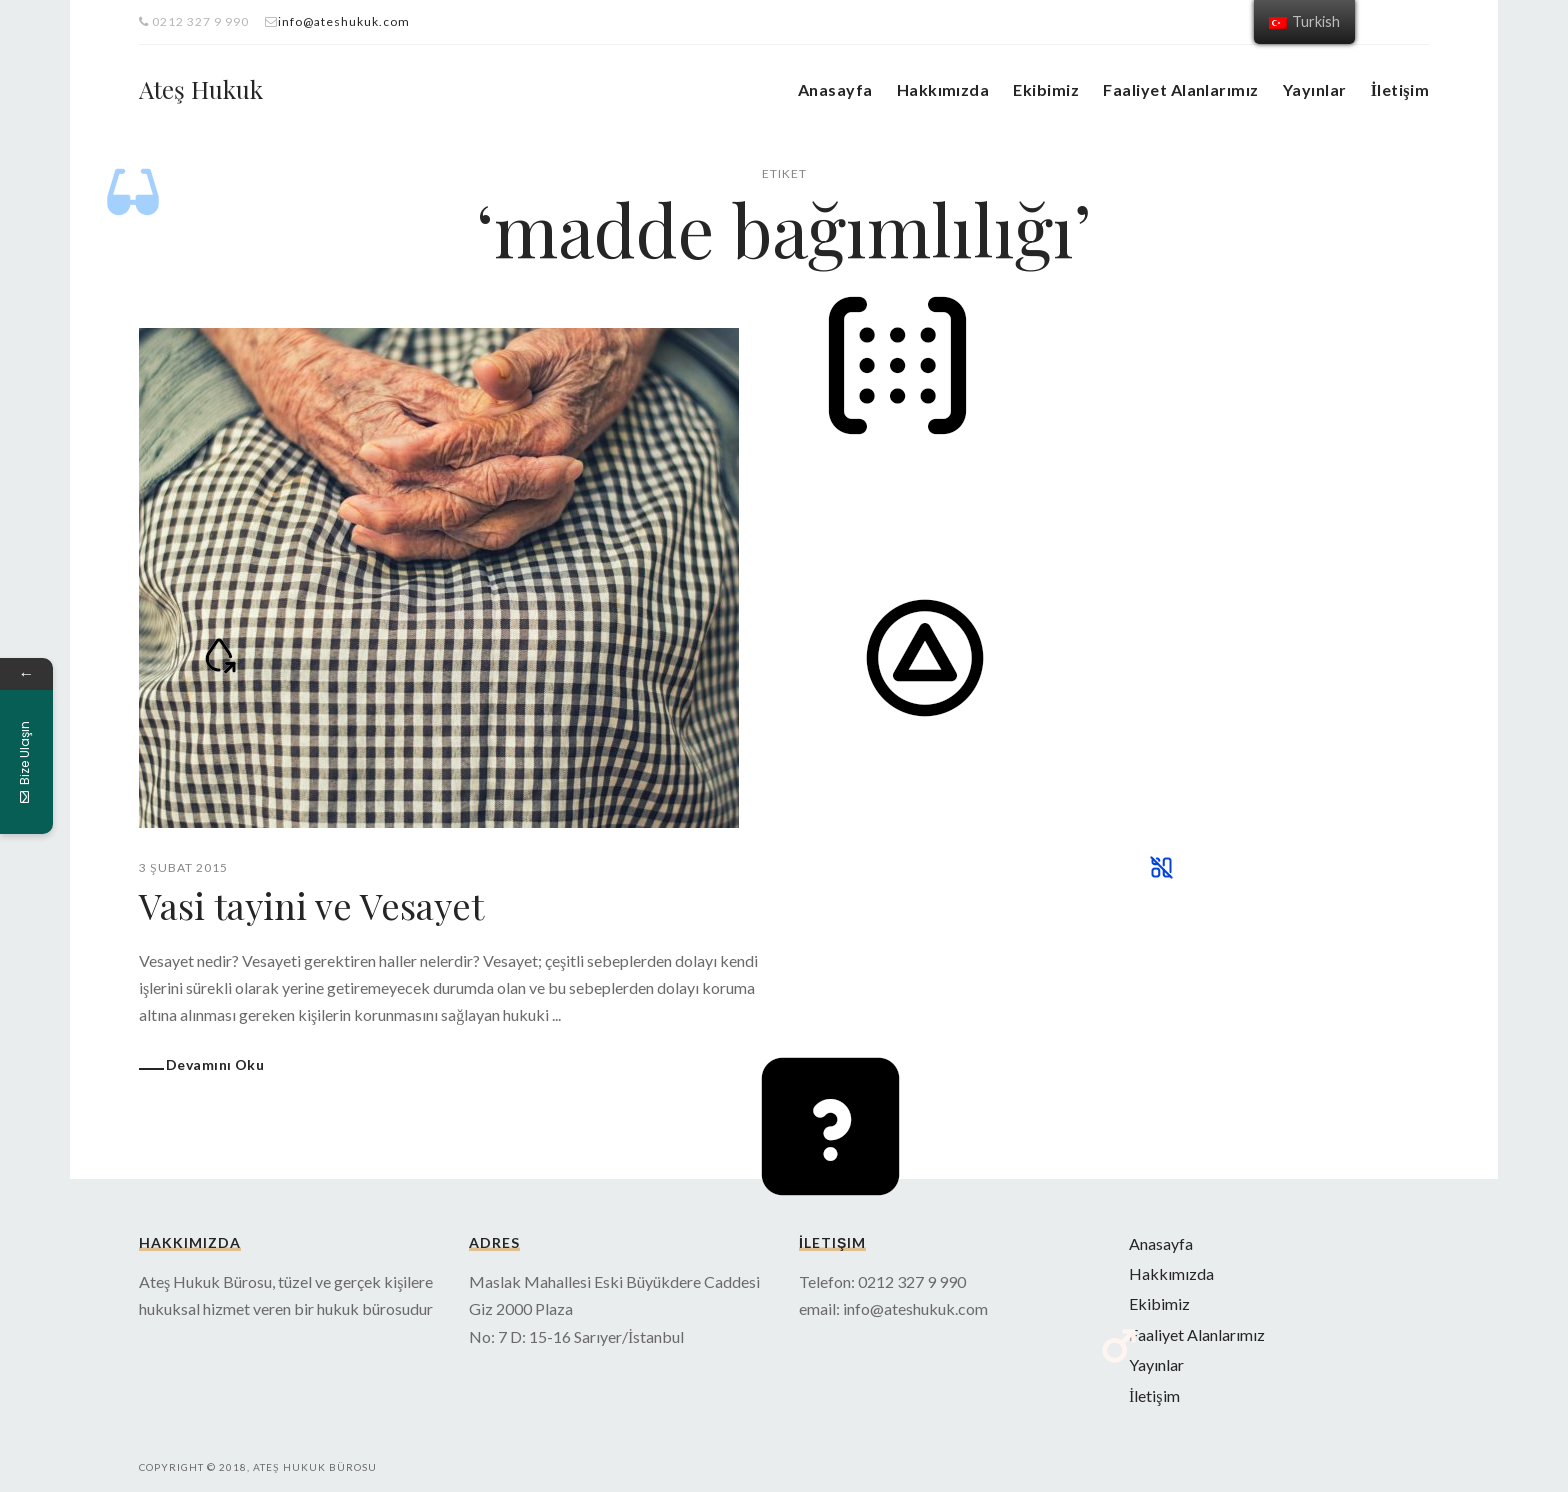 Image resolution: width=1568 pixels, height=1492 pixels. Describe the element at coordinates (219, 655) in the screenshot. I see `share water usage or hydration data` at that location.